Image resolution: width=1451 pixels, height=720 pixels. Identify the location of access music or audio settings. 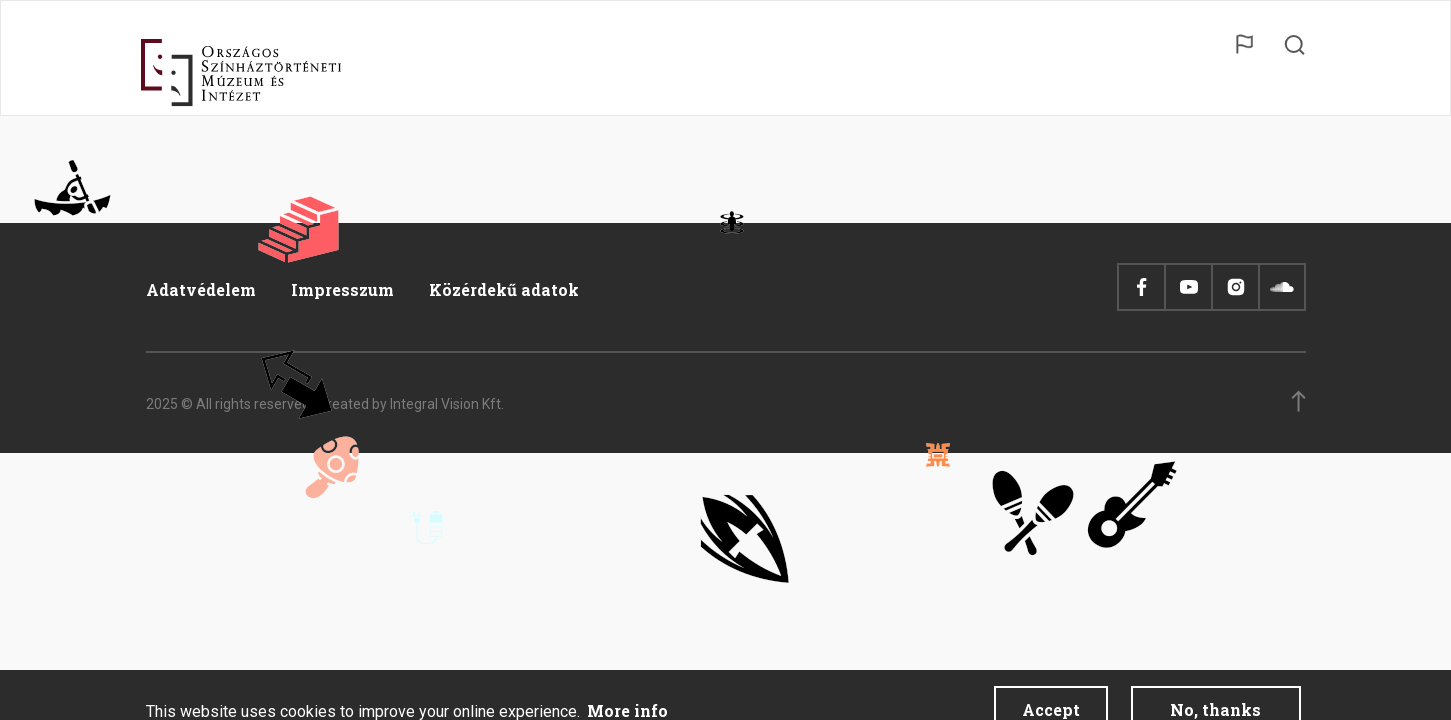
(1132, 505).